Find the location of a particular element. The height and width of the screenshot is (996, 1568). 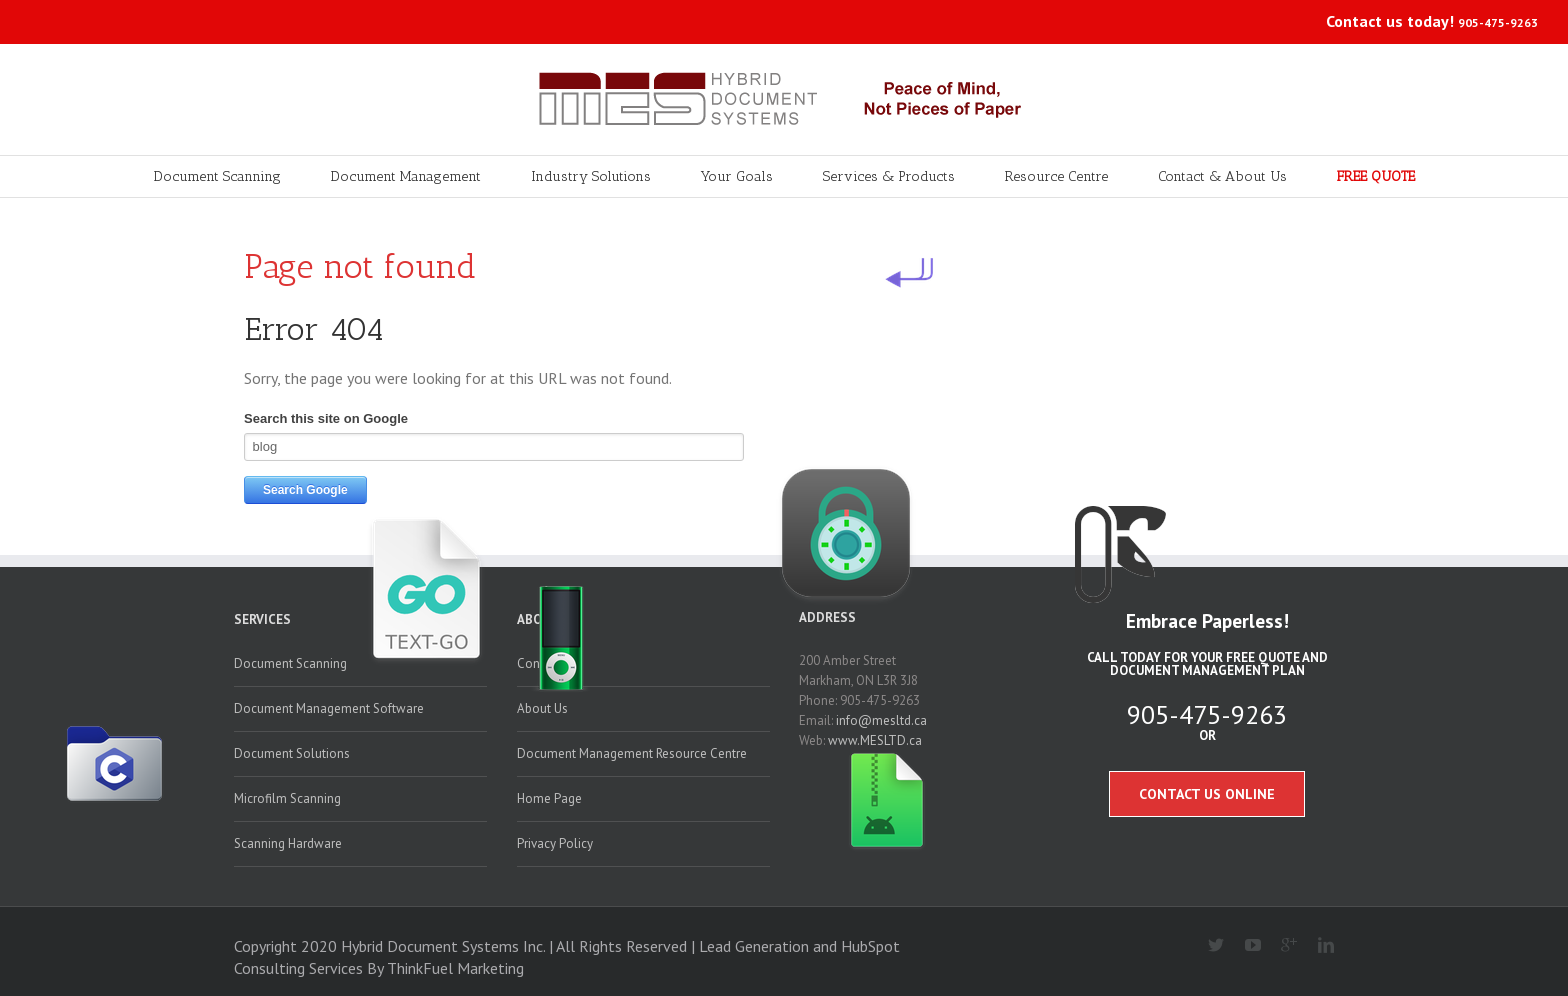

iPod nano device in green is located at coordinates (560, 639).